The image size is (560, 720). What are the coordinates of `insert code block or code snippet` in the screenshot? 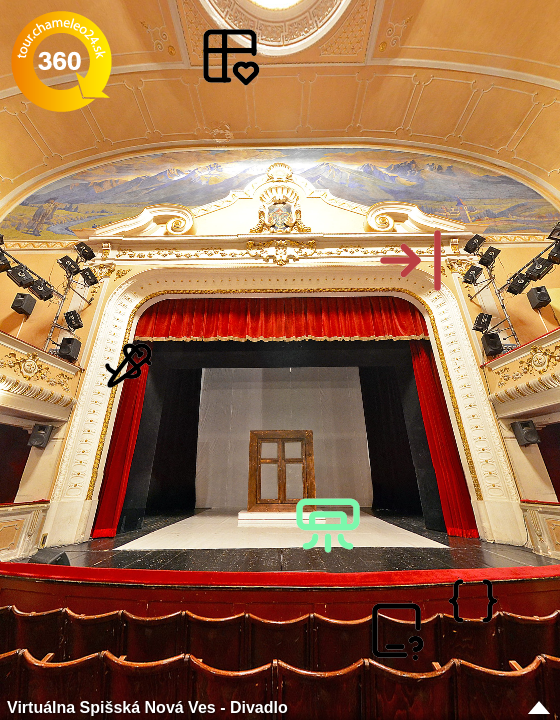 It's located at (473, 601).